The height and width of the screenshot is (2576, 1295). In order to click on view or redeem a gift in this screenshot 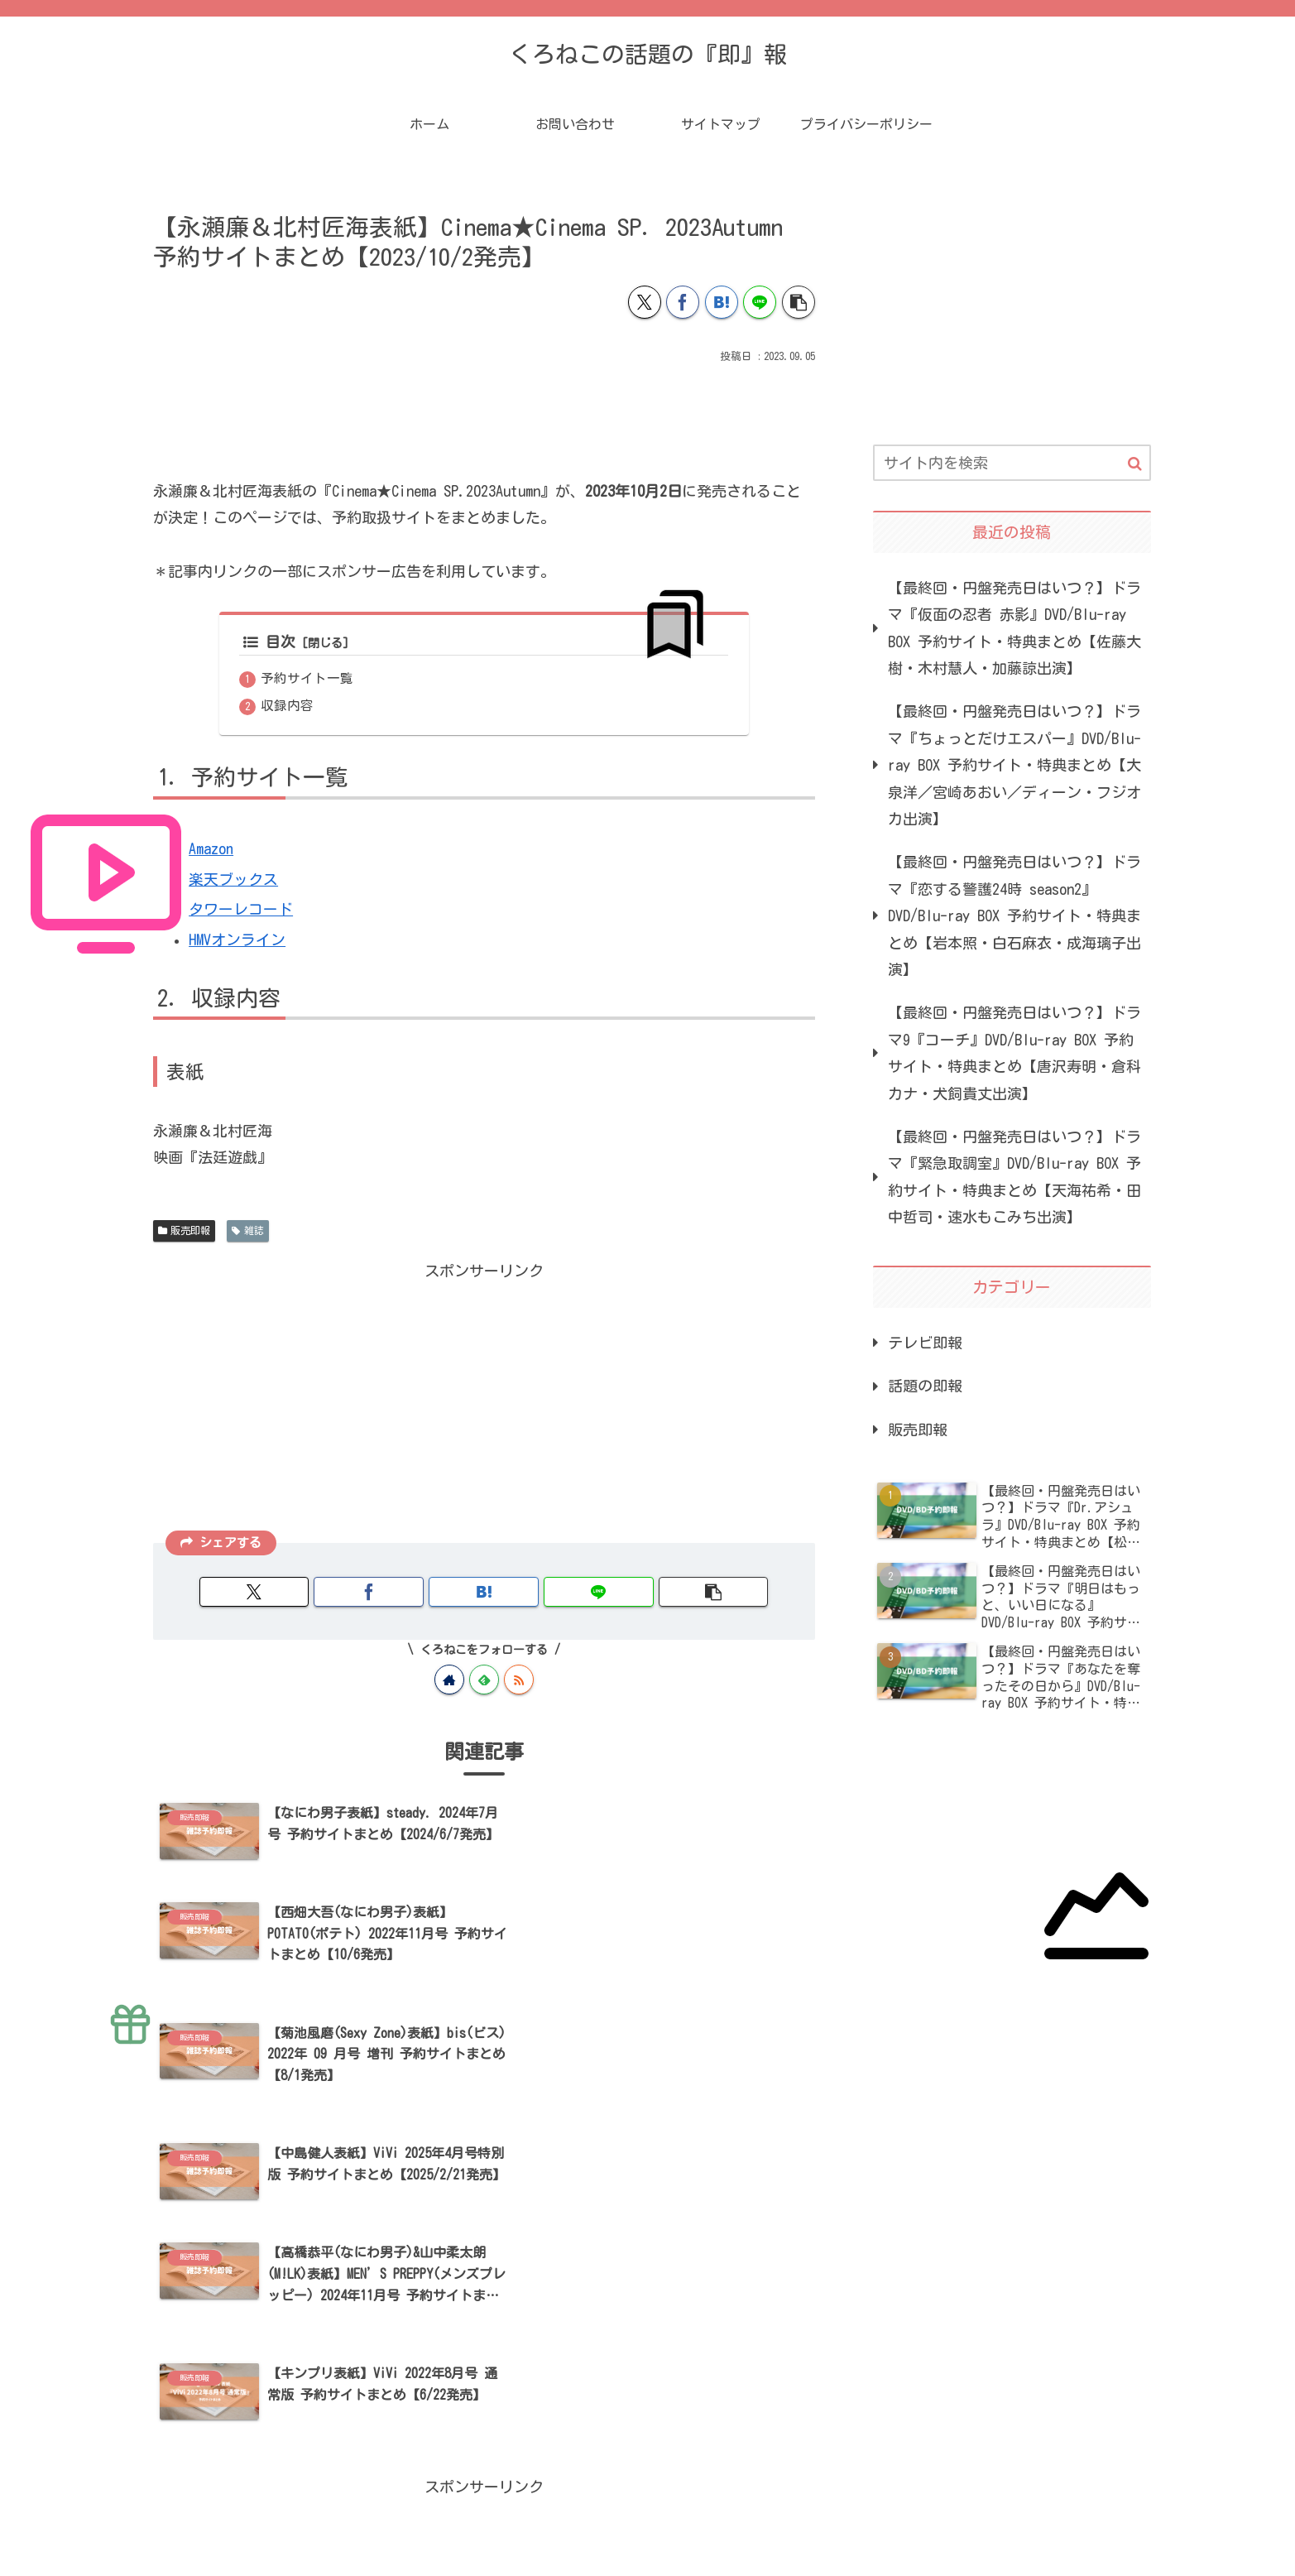, I will do `click(130, 2024)`.